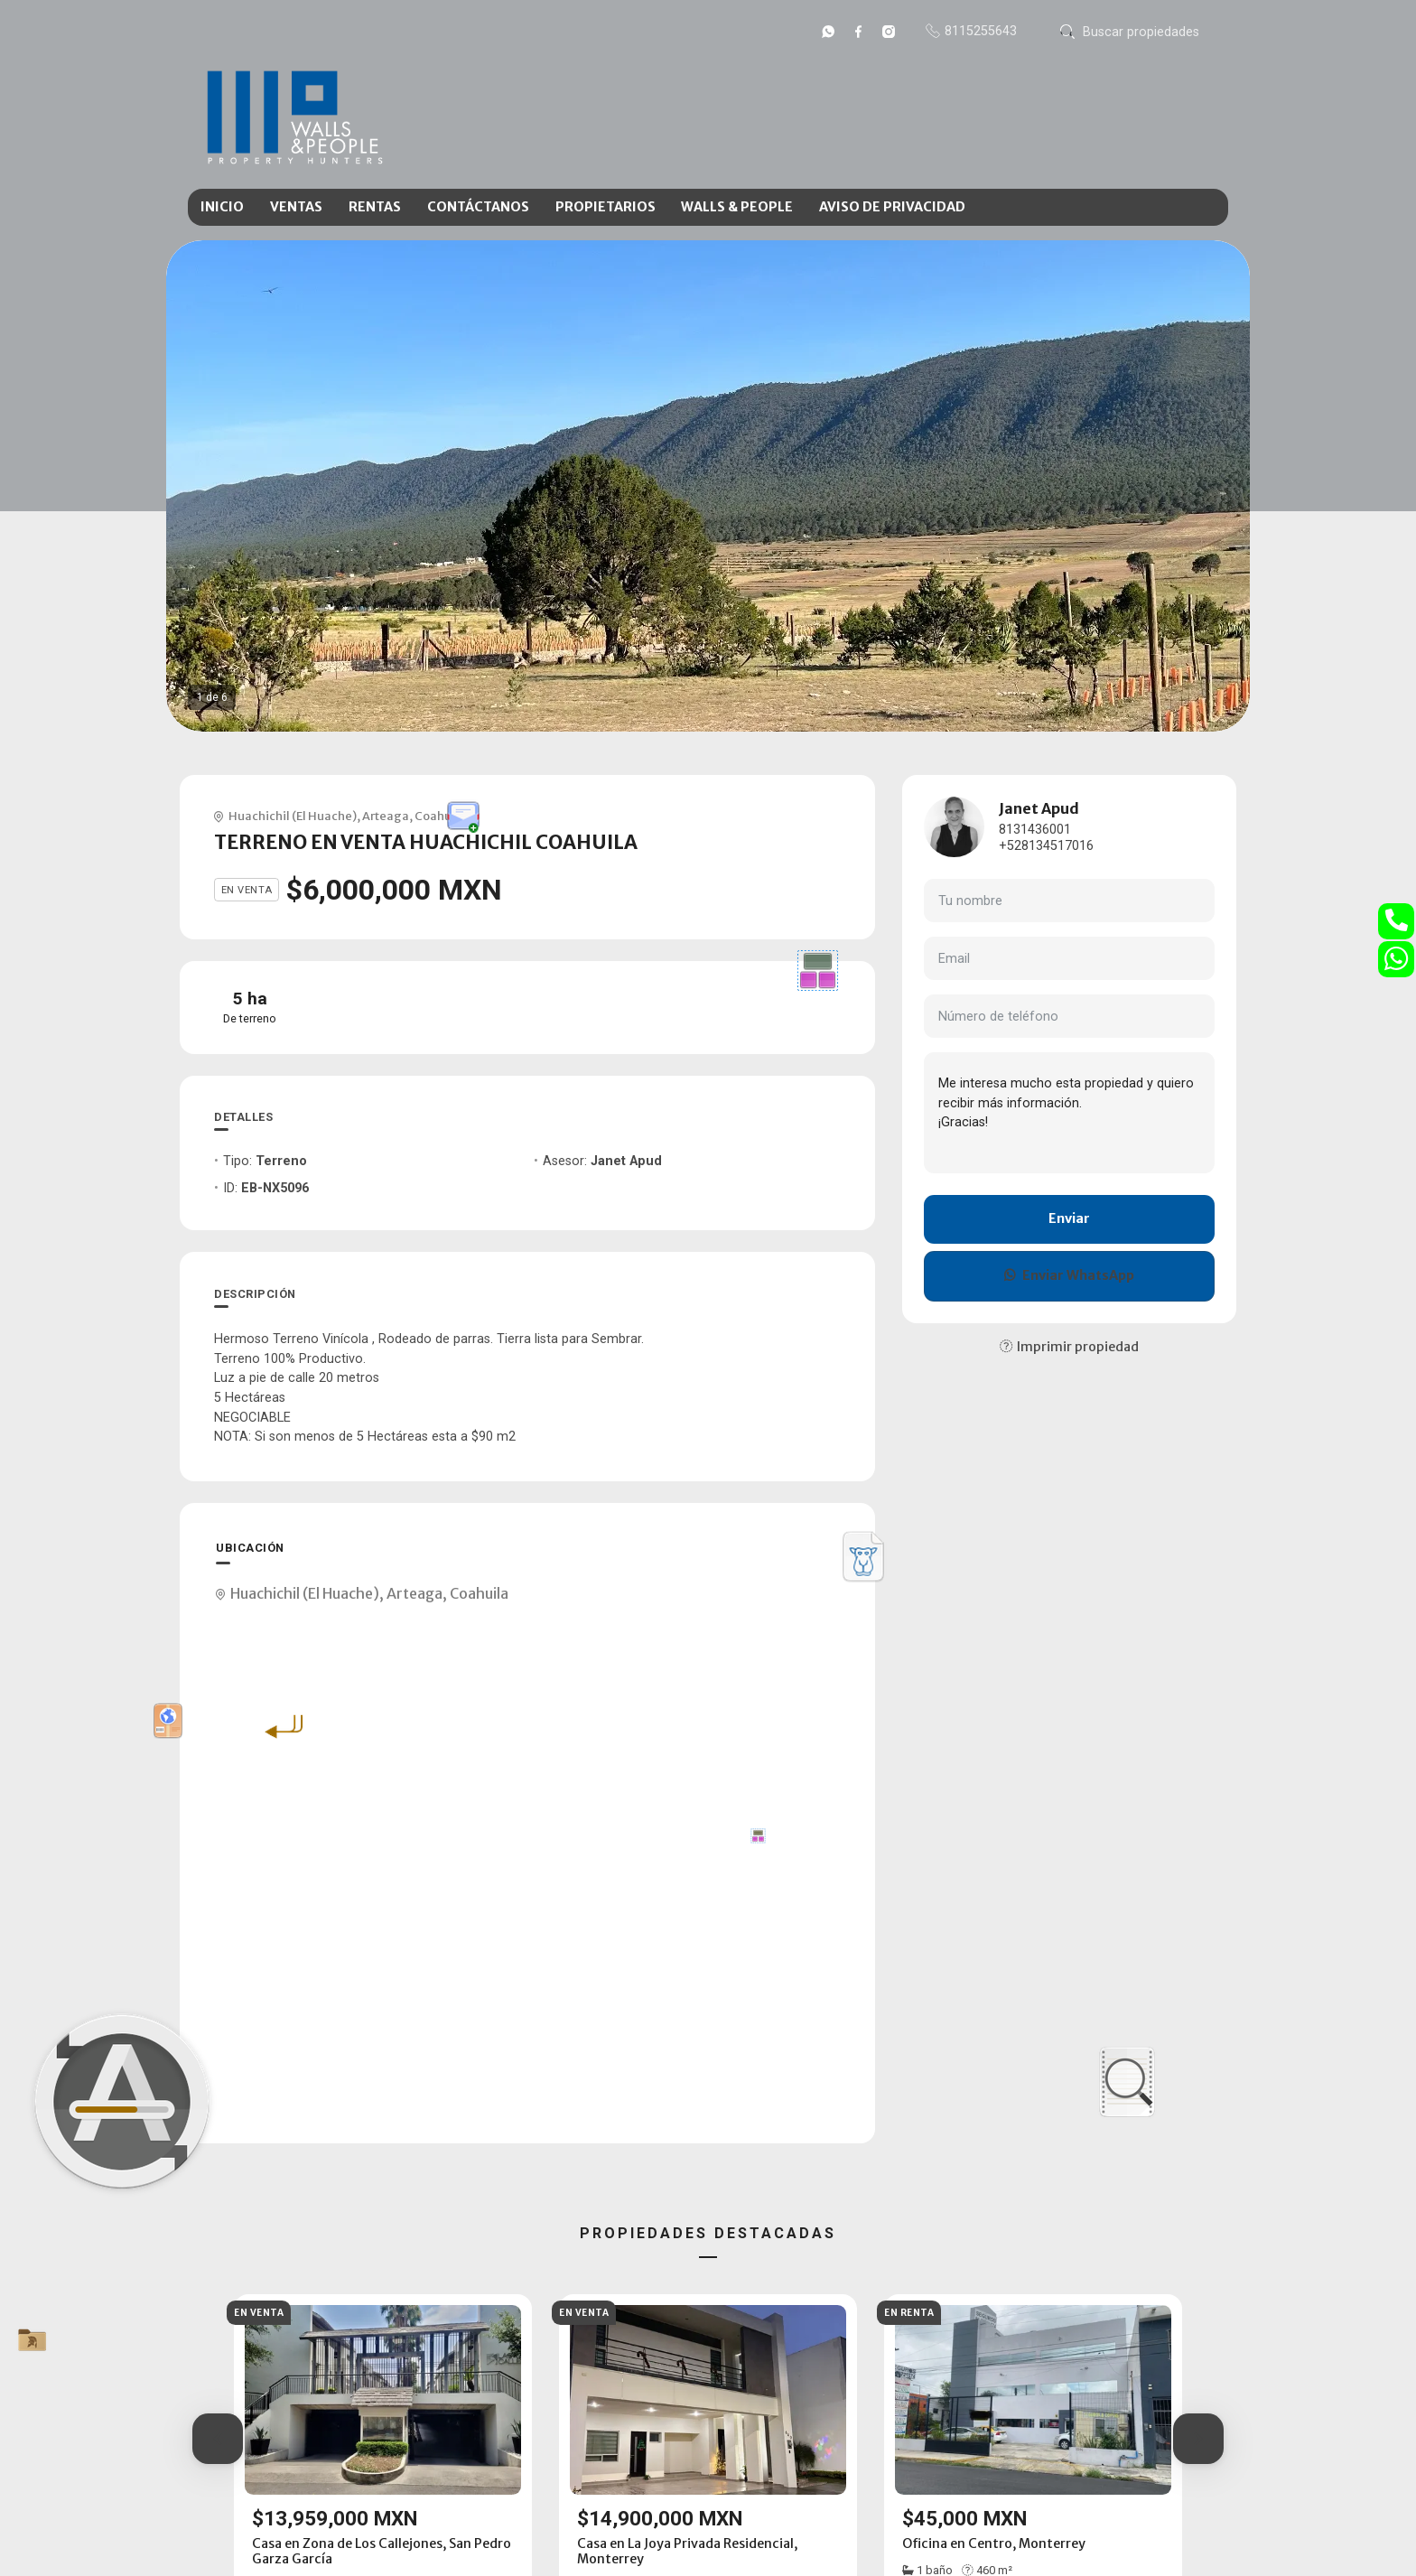 The image size is (1416, 2576). I want to click on reply to all recipients of an email, so click(283, 1723).